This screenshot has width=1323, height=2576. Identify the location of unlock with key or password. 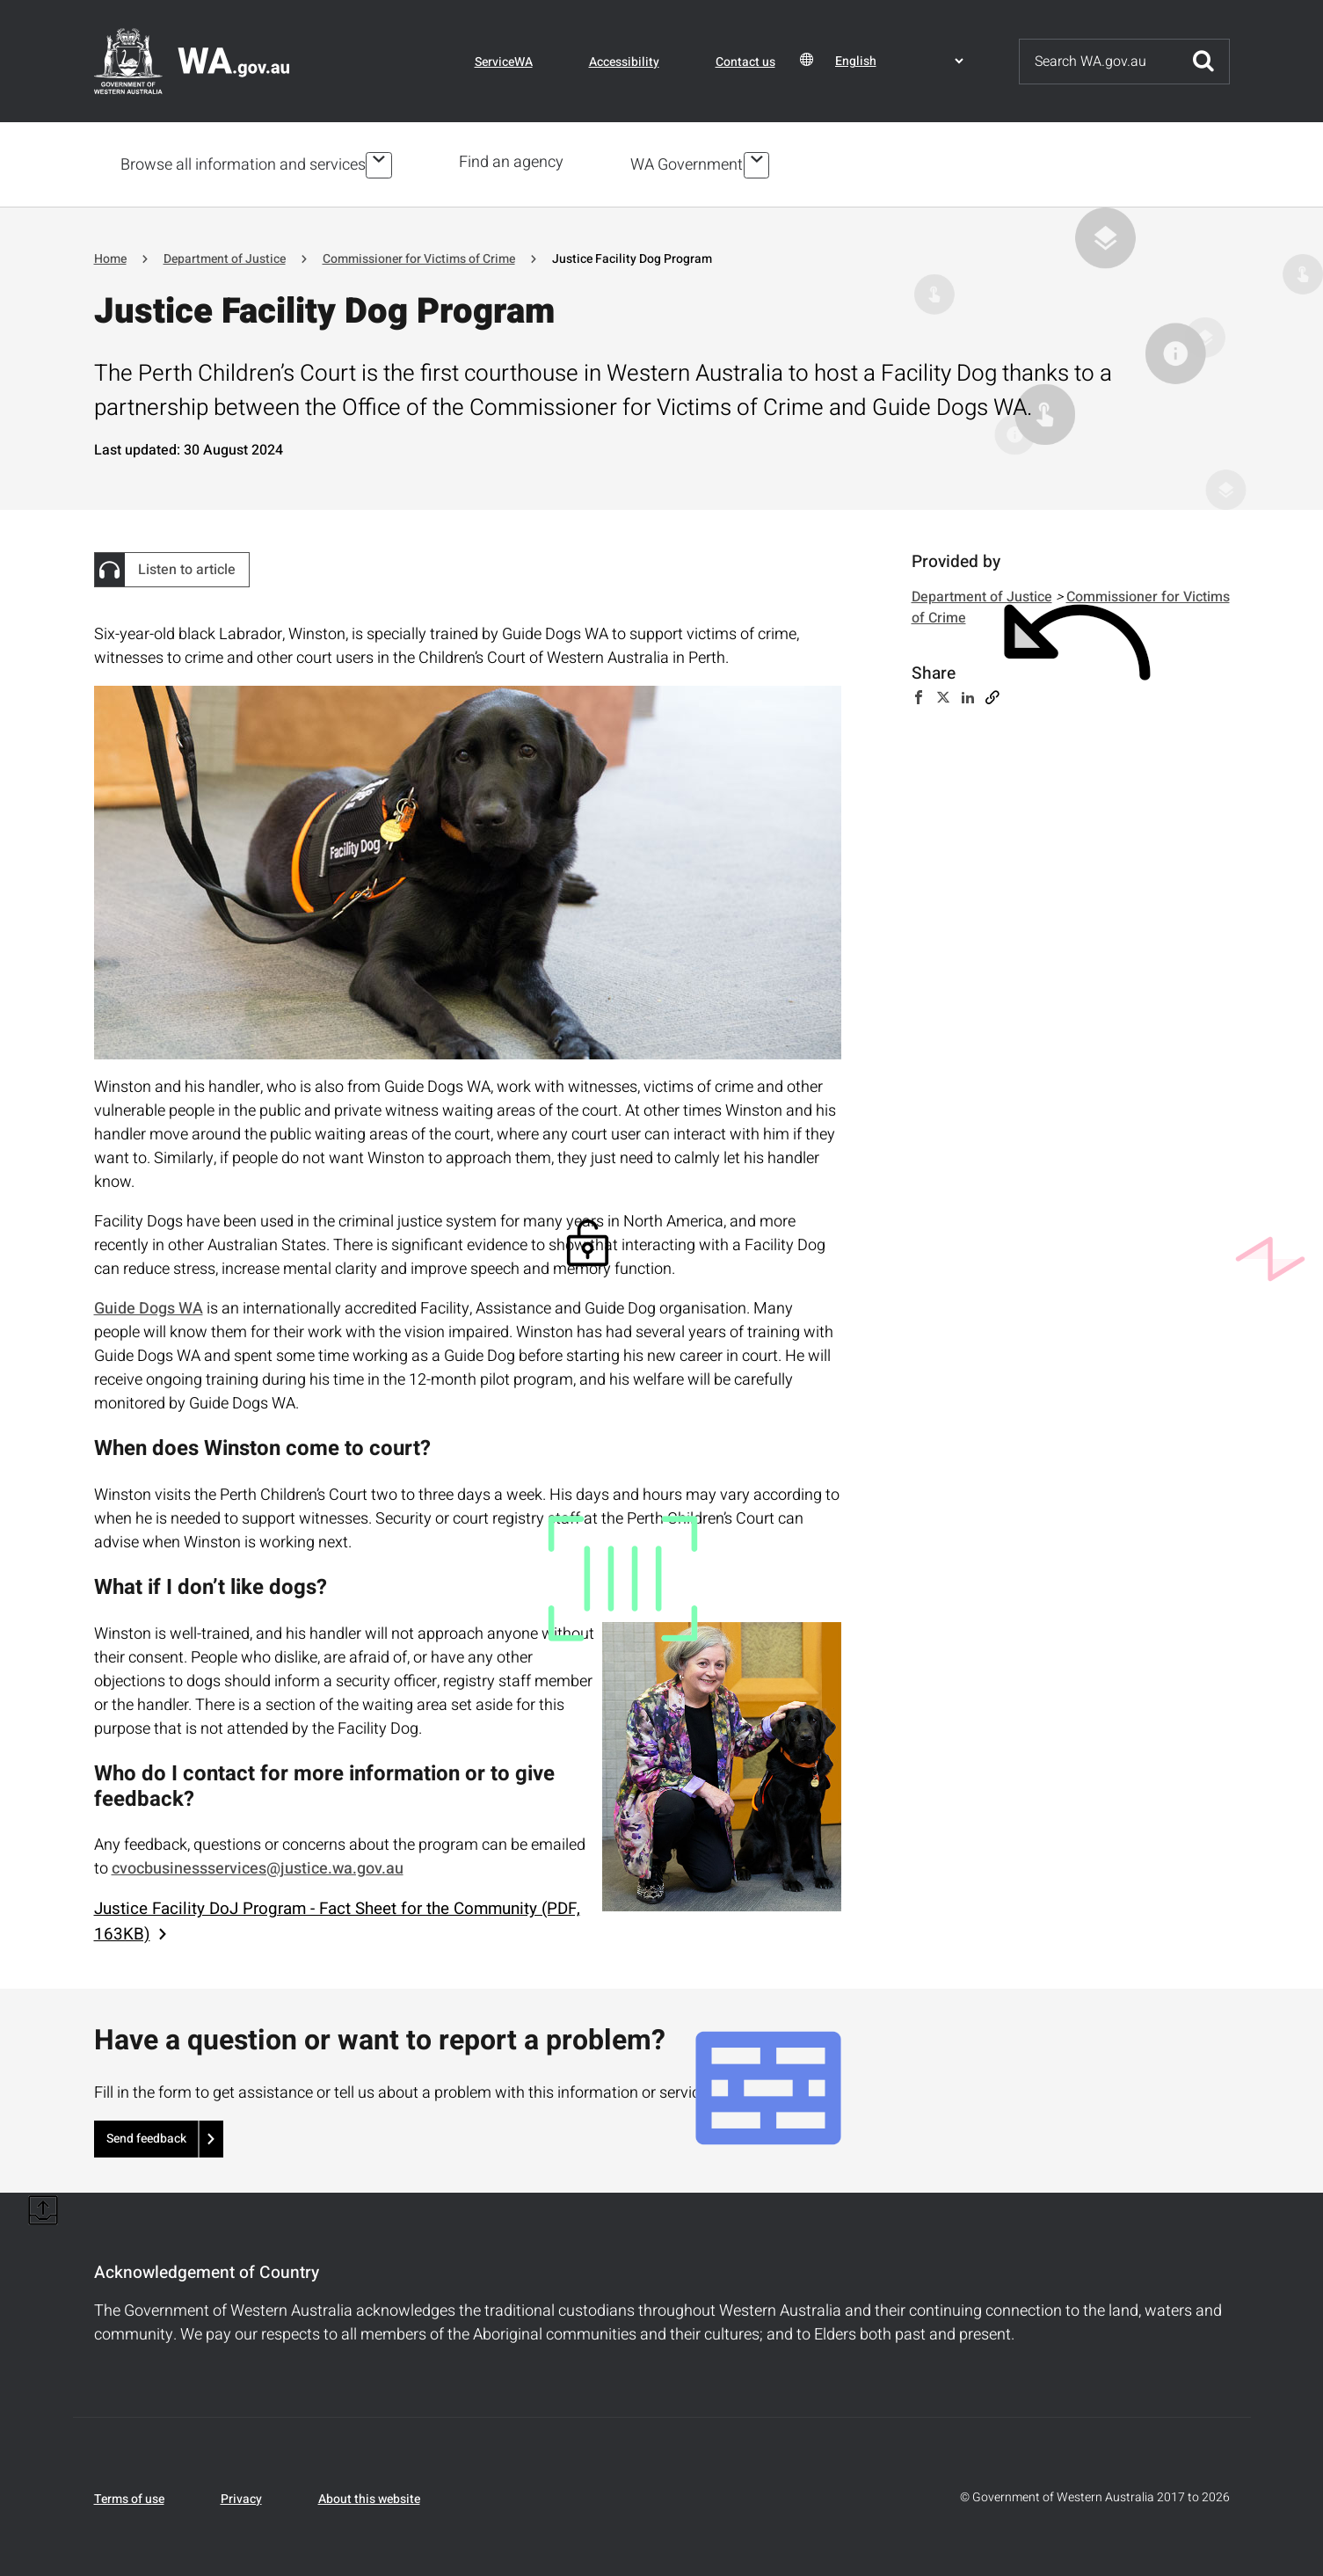
(587, 1245).